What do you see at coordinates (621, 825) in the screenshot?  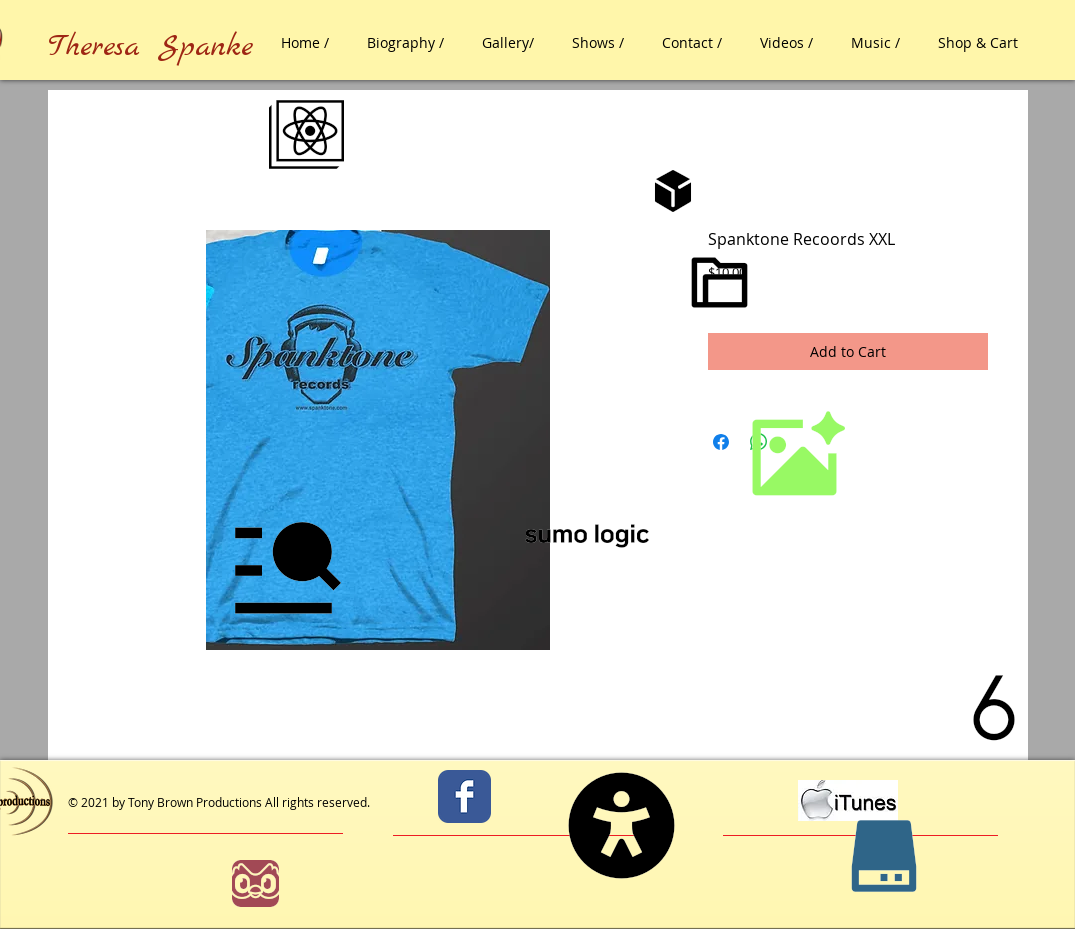 I see `enable accessibility features` at bounding box center [621, 825].